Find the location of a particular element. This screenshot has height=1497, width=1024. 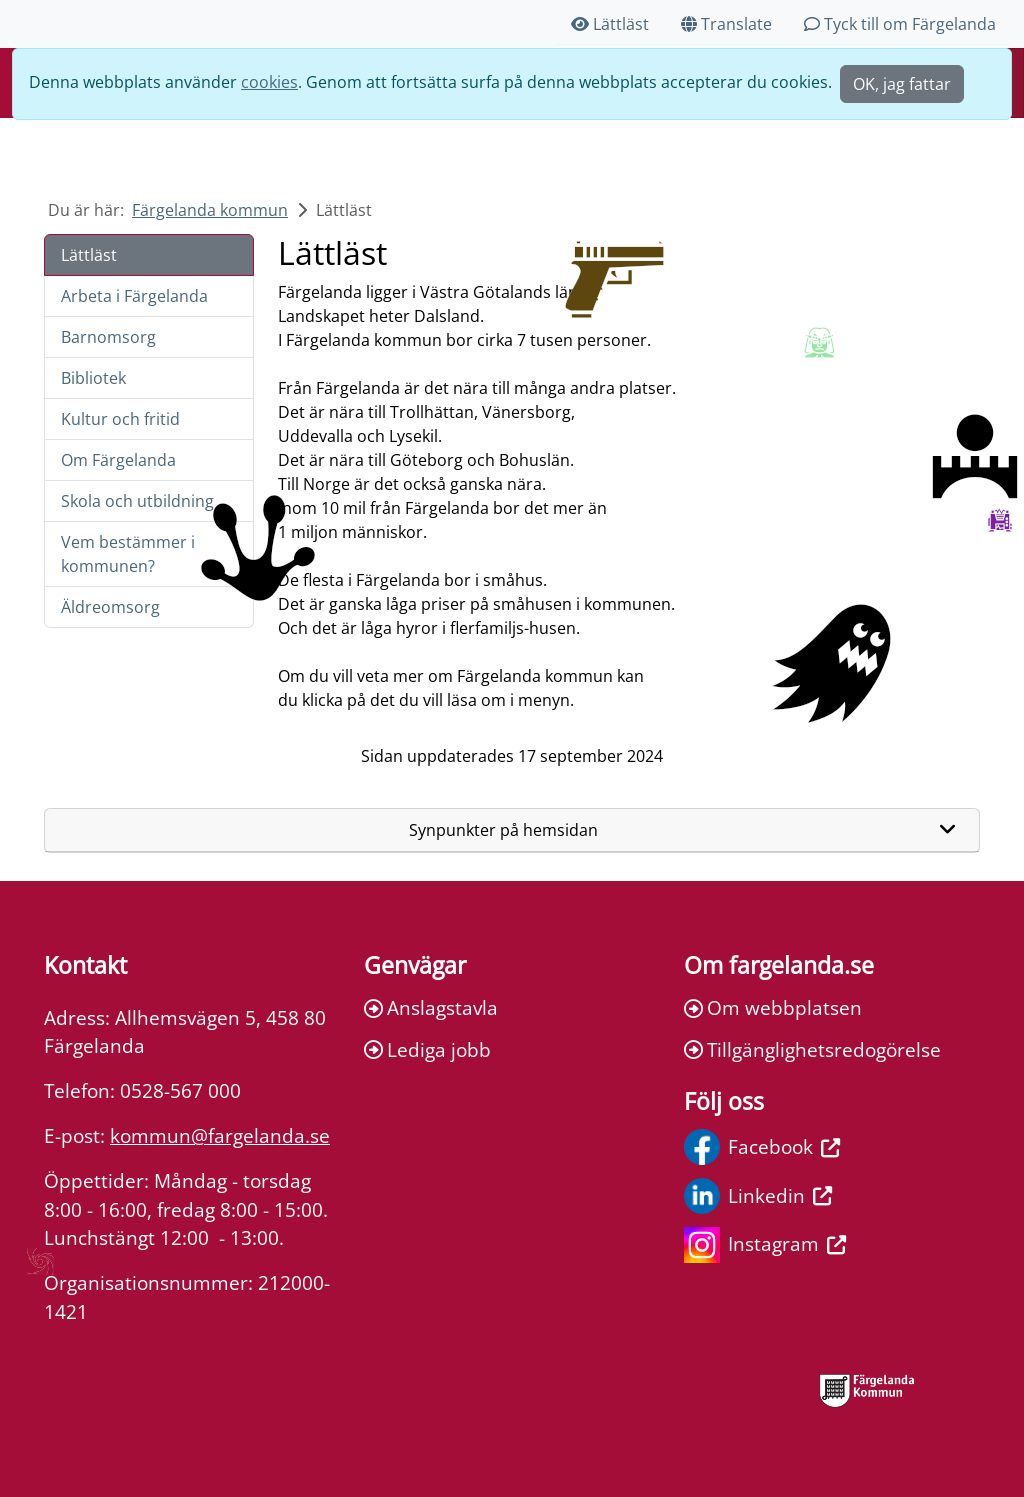

amphibian or frog-related game element is located at coordinates (258, 548).